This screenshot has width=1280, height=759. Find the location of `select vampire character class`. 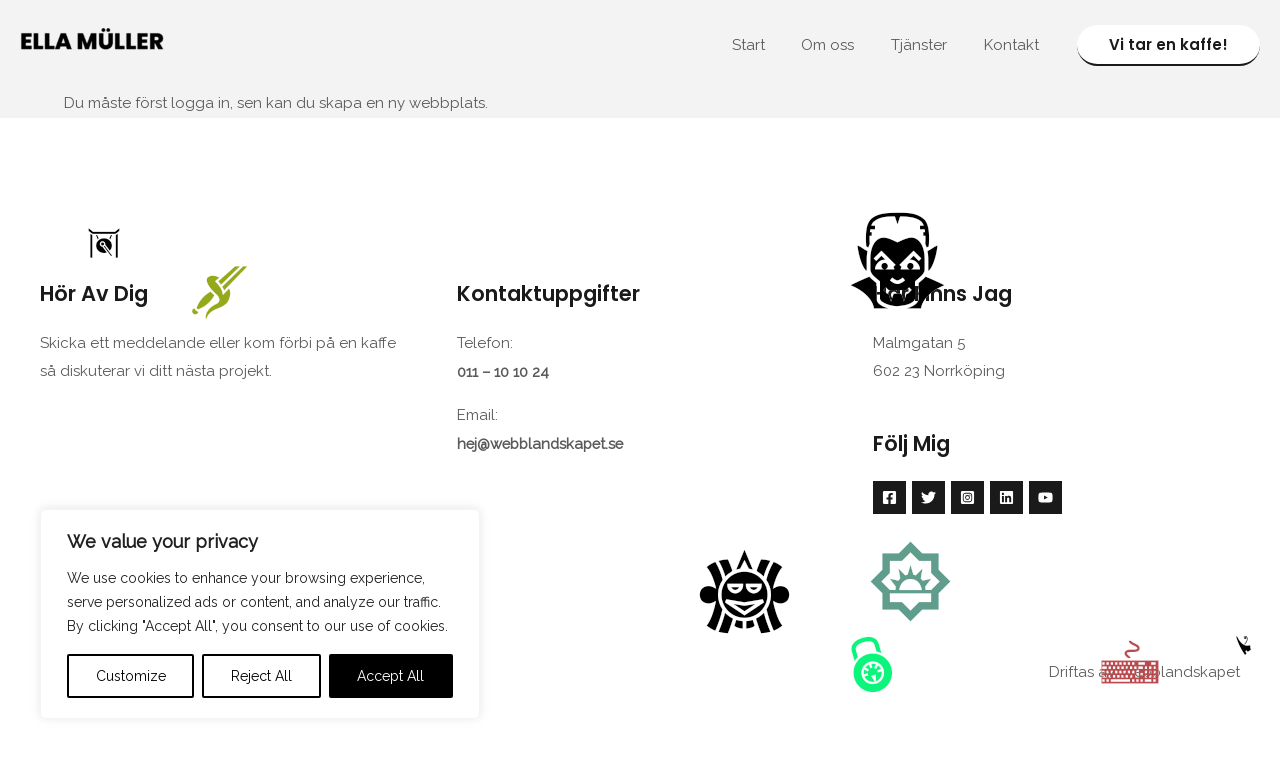

select vampire character class is located at coordinates (897, 260).